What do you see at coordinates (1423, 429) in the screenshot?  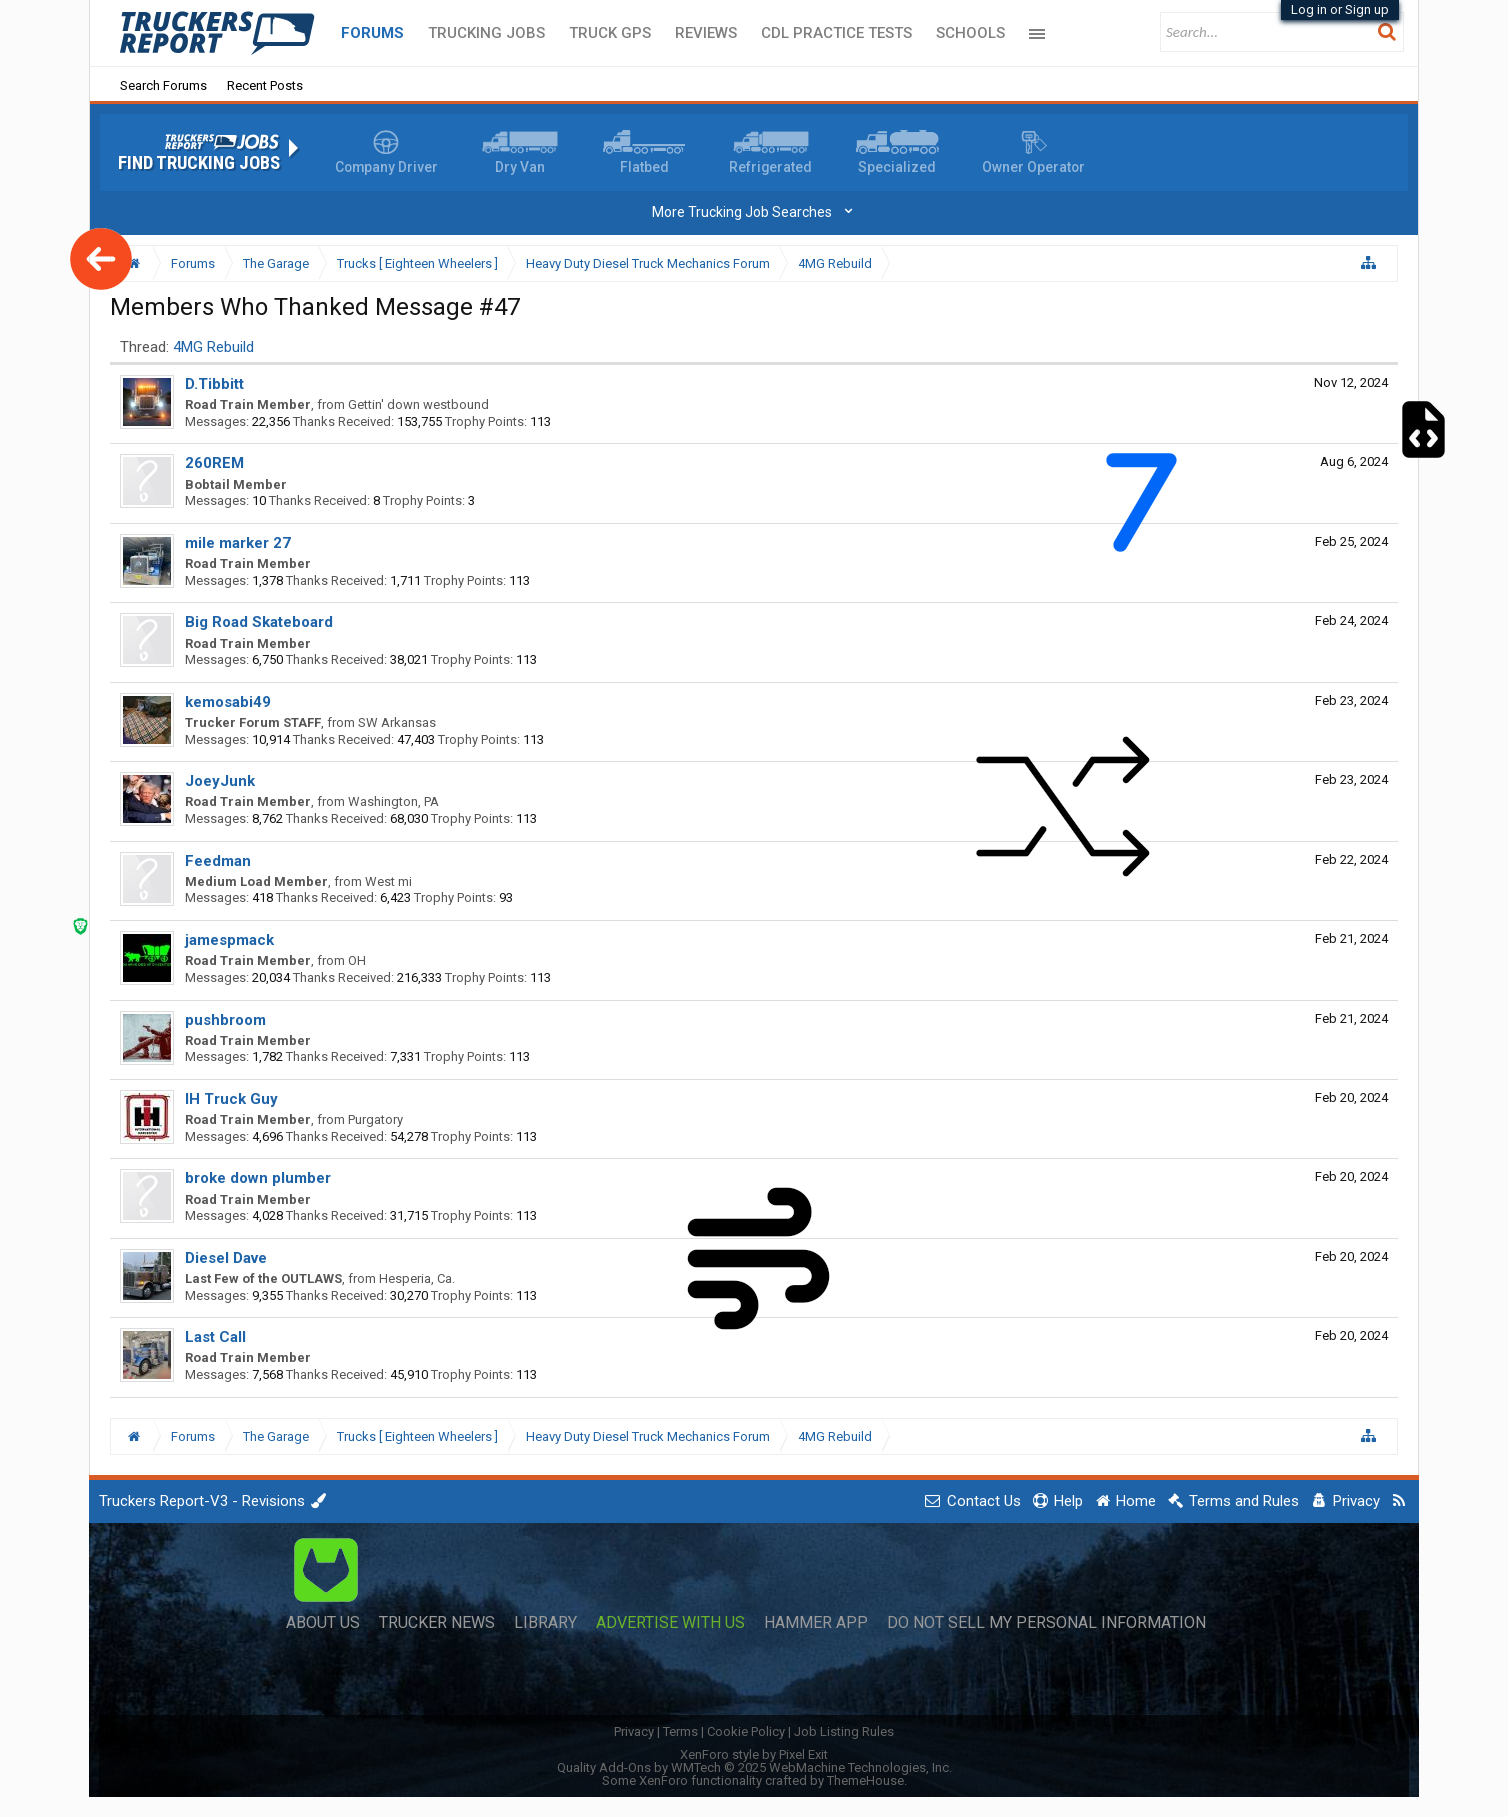 I see `view source code file` at bounding box center [1423, 429].